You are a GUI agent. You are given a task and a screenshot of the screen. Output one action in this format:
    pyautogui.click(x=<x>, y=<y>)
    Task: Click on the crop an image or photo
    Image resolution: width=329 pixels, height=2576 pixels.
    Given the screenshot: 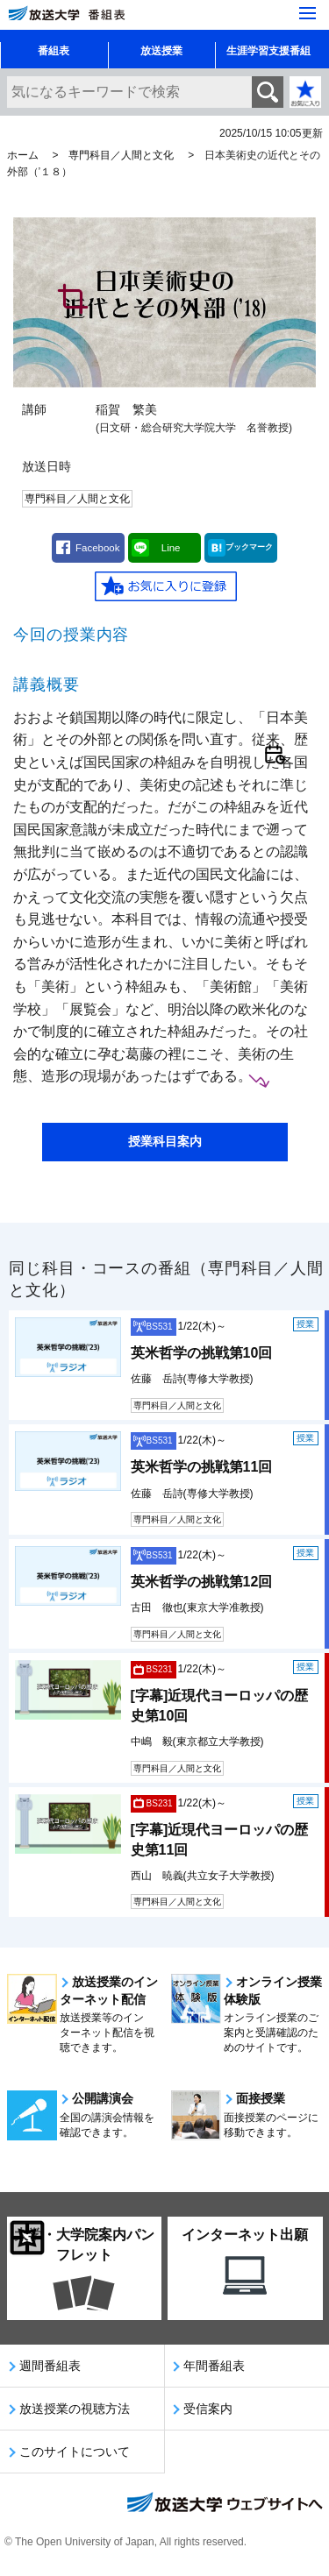 What is the action you would take?
    pyautogui.click(x=73, y=299)
    